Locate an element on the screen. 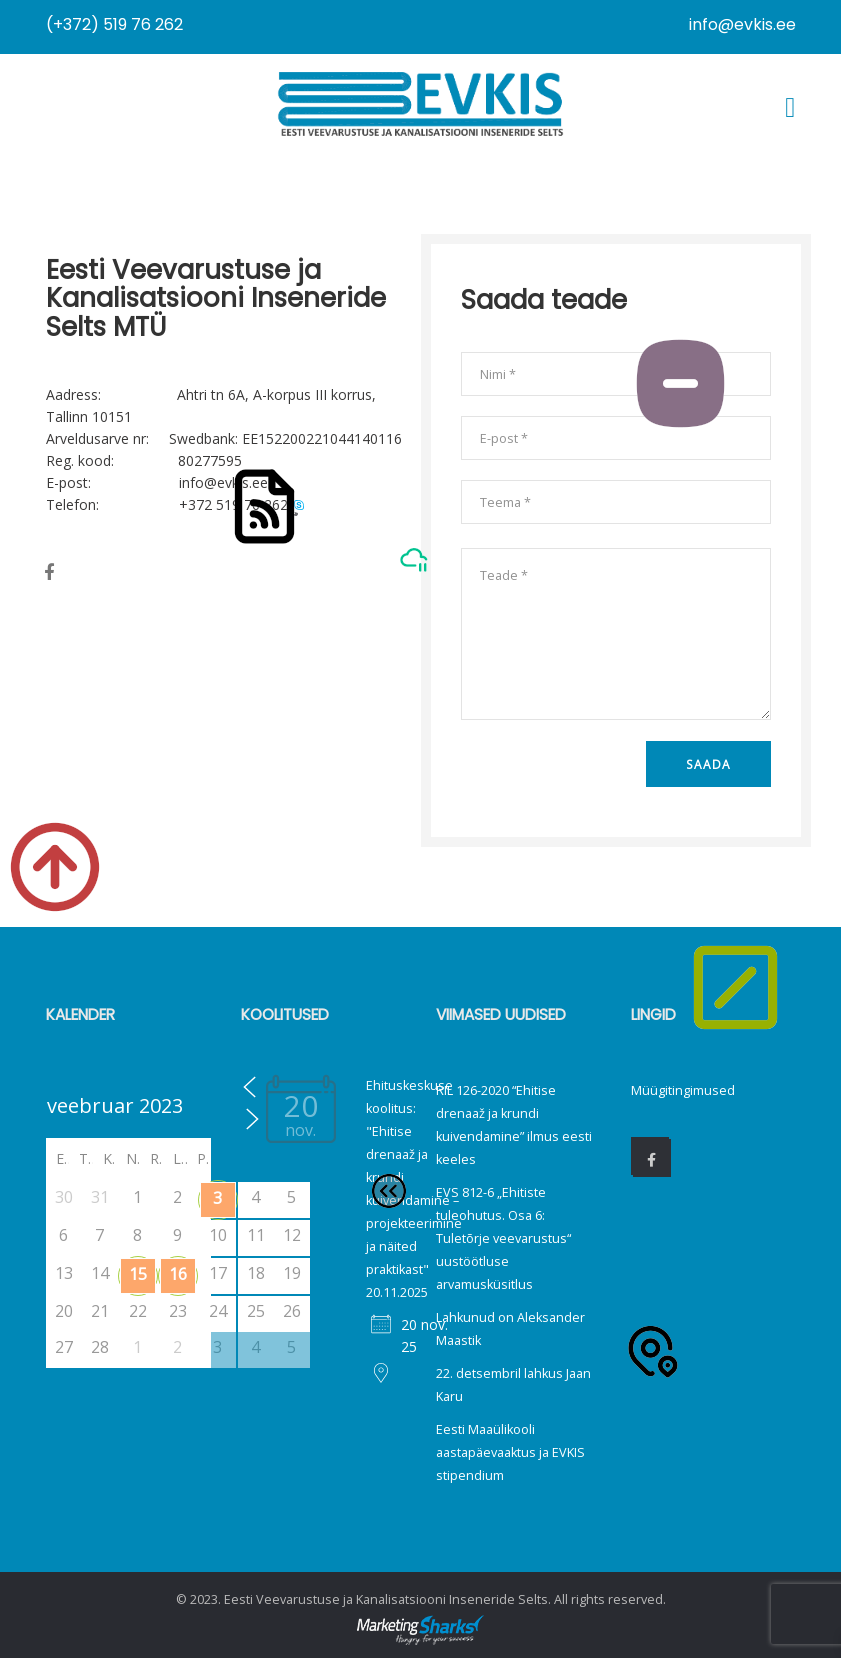 This screenshot has height=1658, width=841. pause cloud sync or upload is located at coordinates (414, 558).